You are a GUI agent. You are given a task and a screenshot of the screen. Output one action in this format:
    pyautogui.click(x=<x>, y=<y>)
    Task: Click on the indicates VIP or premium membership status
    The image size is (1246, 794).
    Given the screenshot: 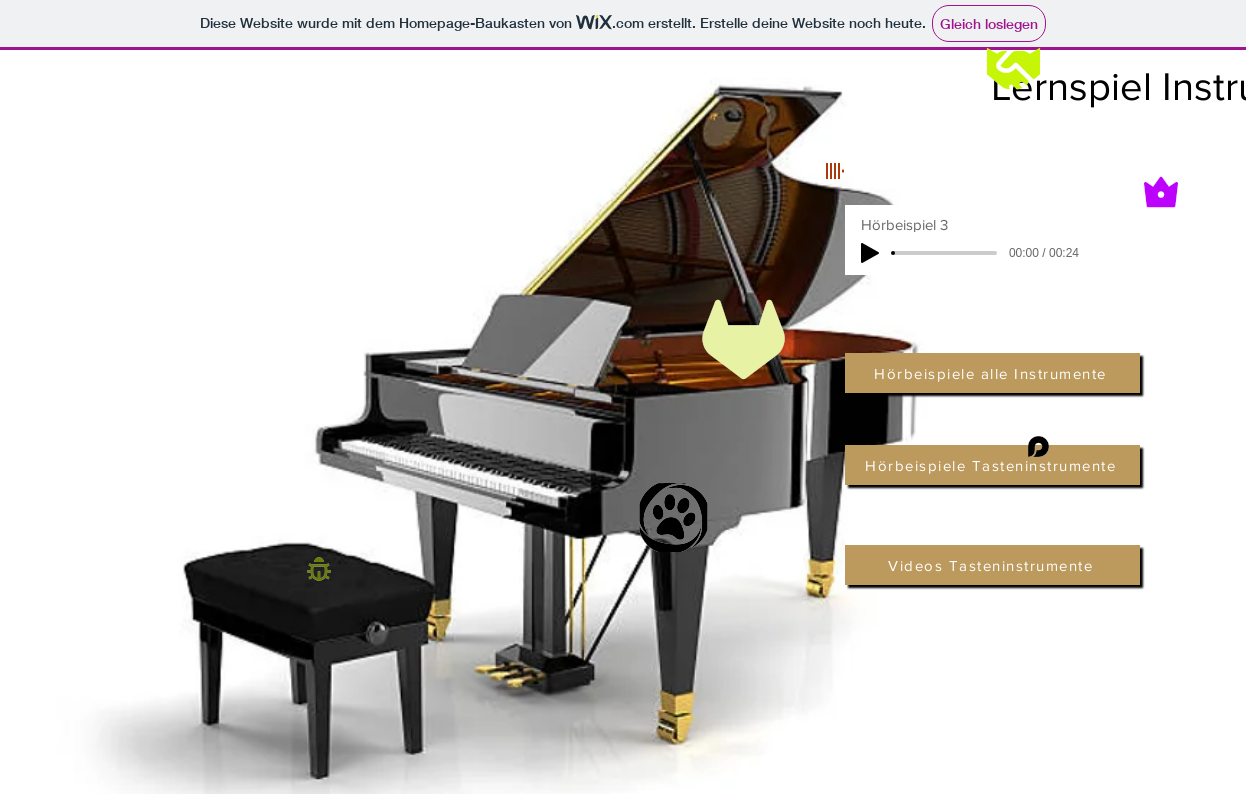 What is the action you would take?
    pyautogui.click(x=1161, y=193)
    